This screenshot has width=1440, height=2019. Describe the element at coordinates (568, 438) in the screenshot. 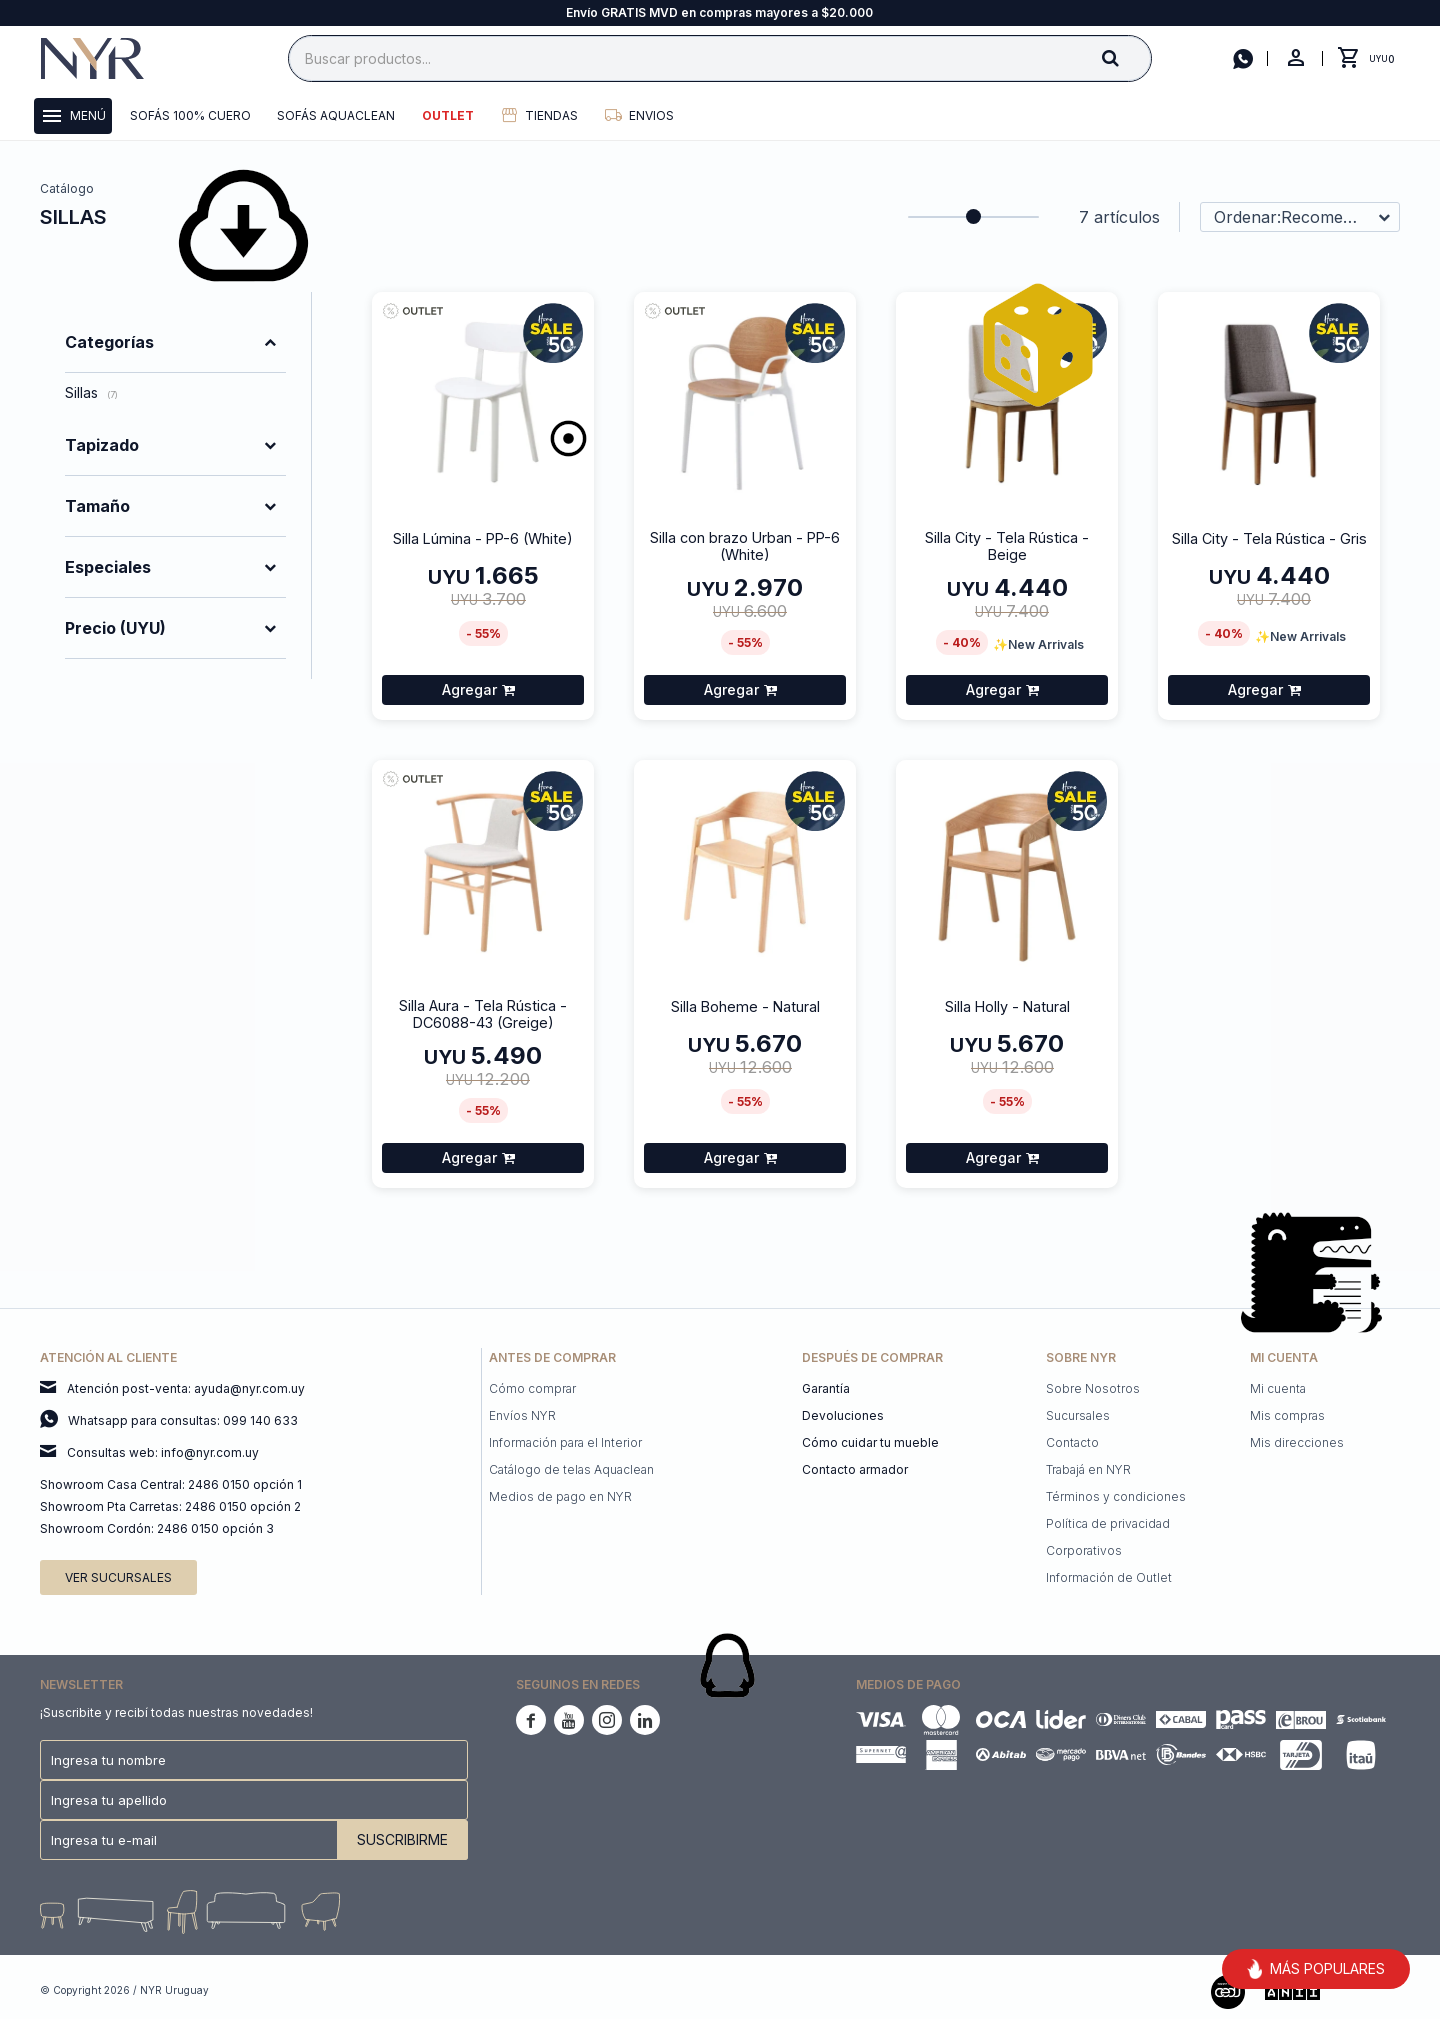

I see `start recording audio or video` at that location.